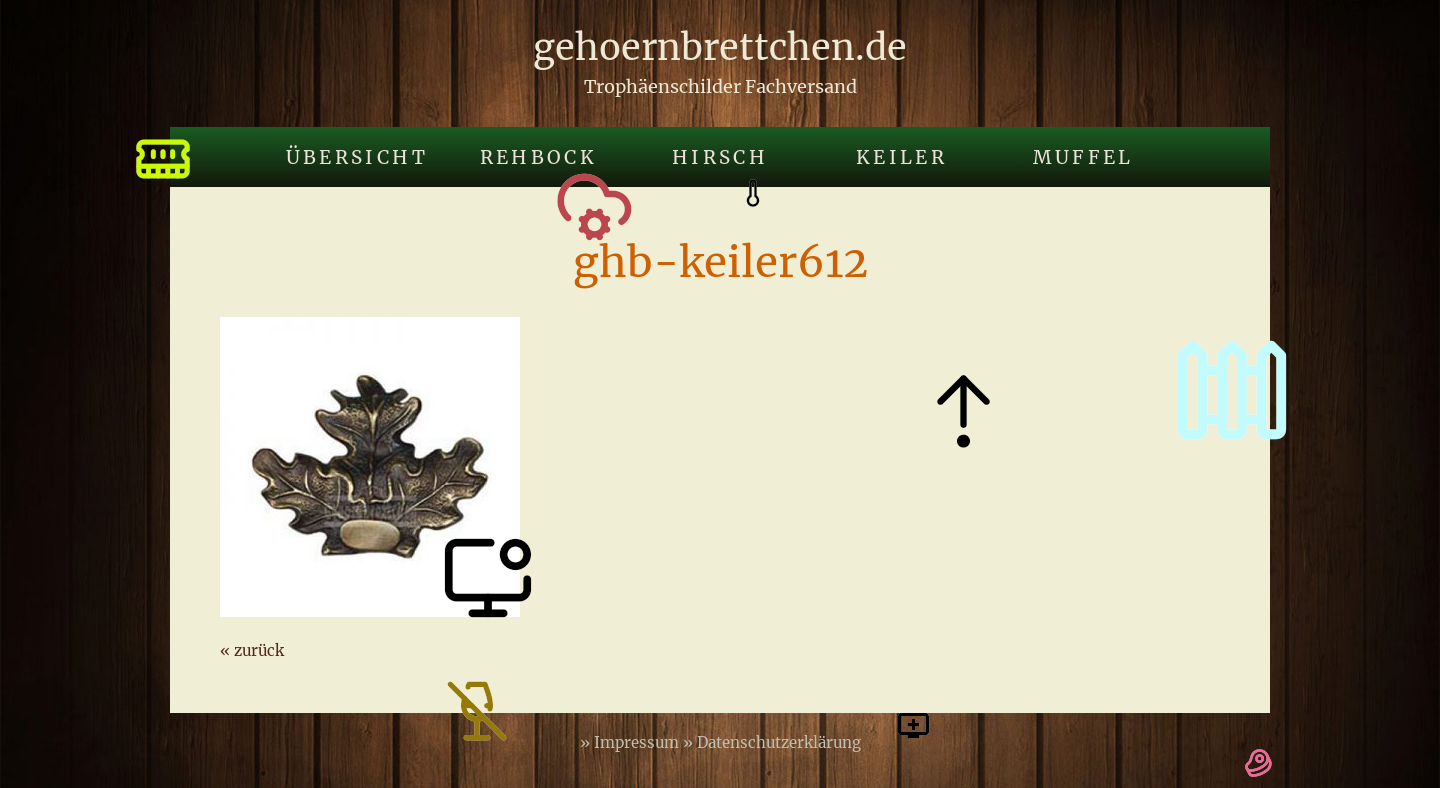 This screenshot has height=788, width=1440. I want to click on set boundary or privacy restrictions, so click(1232, 390).